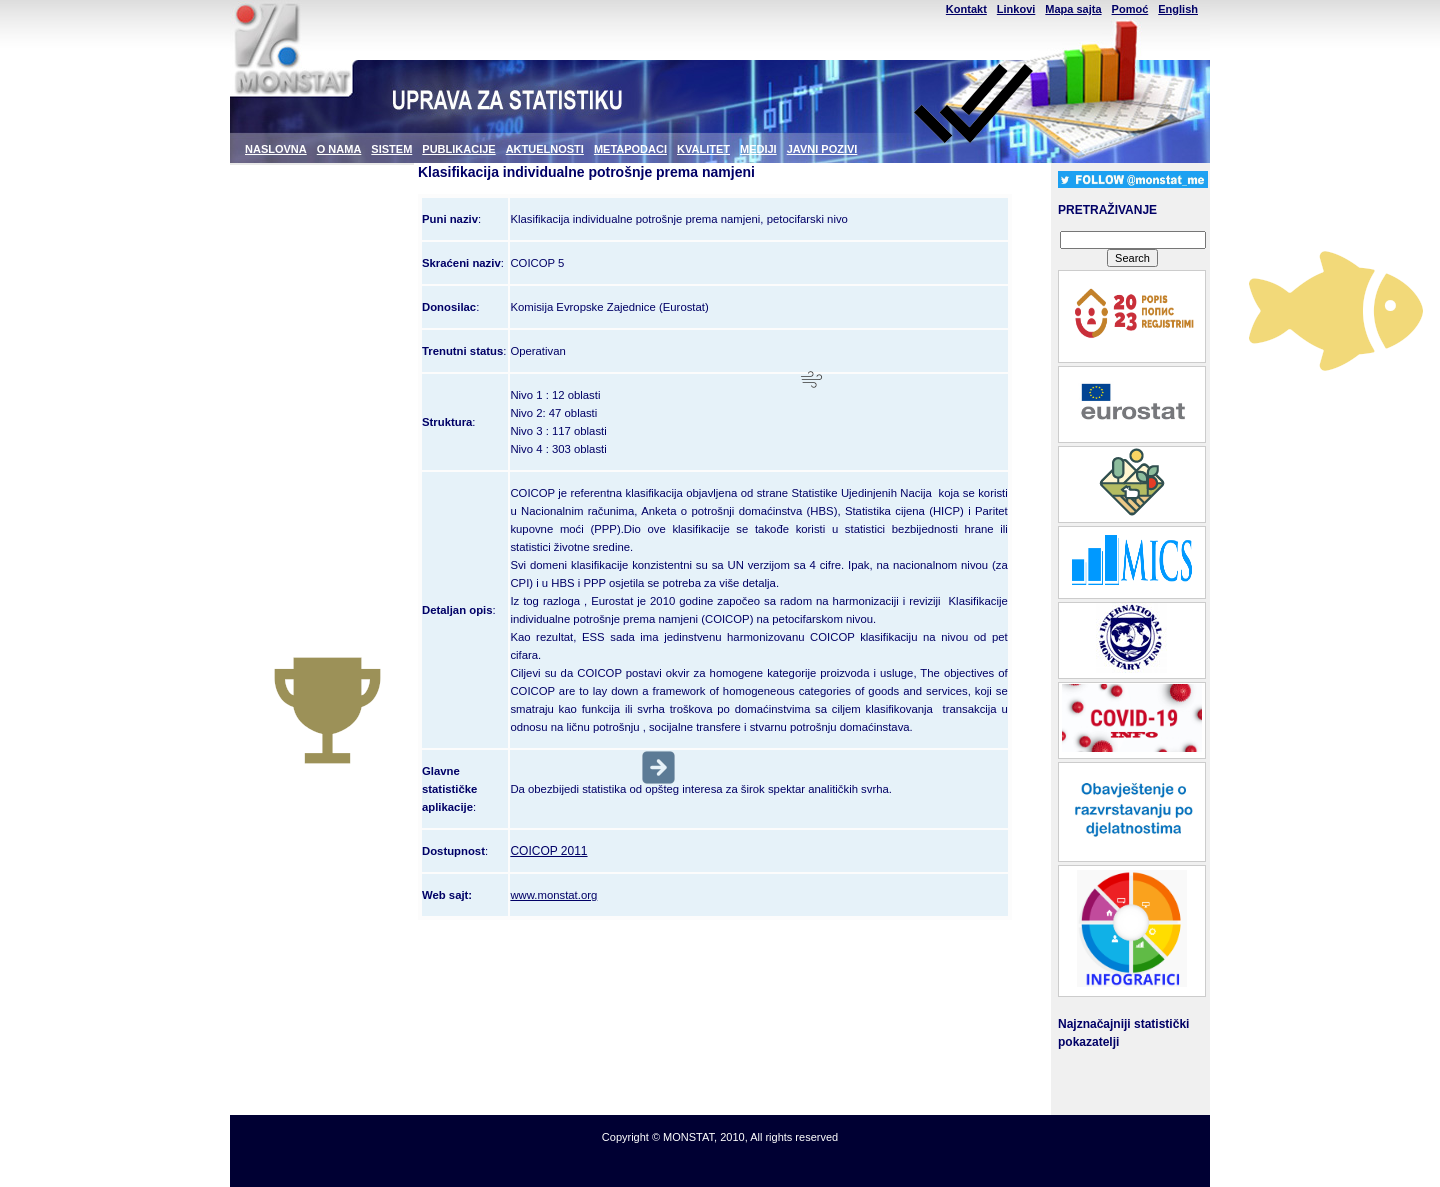  I want to click on view your achievements or awards, so click(327, 710).